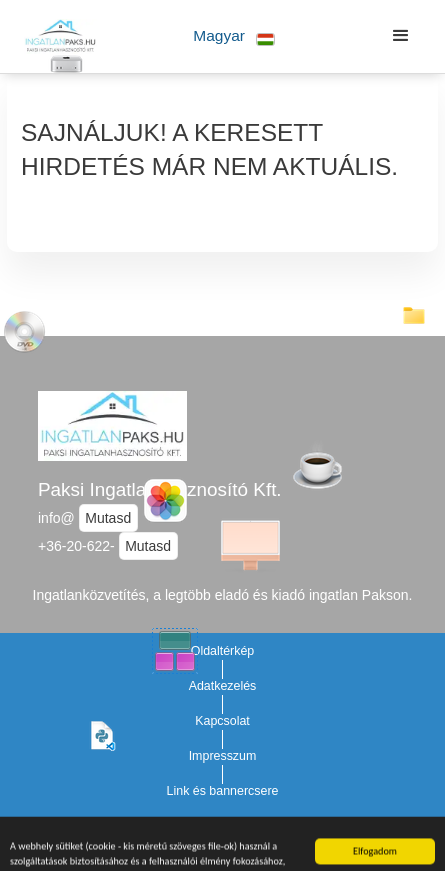  Describe the element at coordinates (102, 736) in the screenshot. I see `open a python file in visual studio code` at that location.